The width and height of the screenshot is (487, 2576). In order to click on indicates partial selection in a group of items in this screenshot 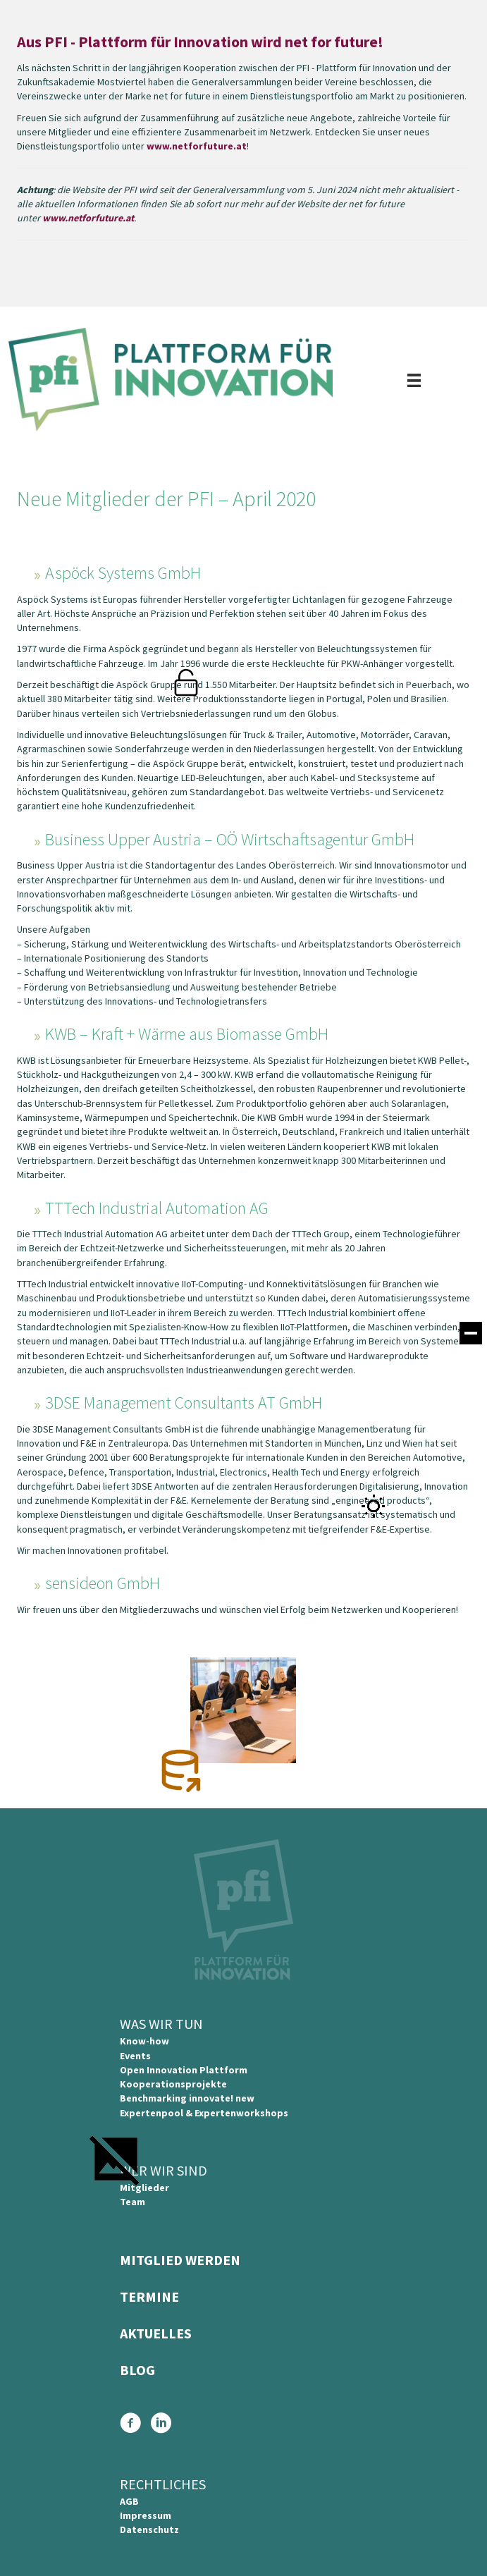, I will do `click(471, 1333)`.